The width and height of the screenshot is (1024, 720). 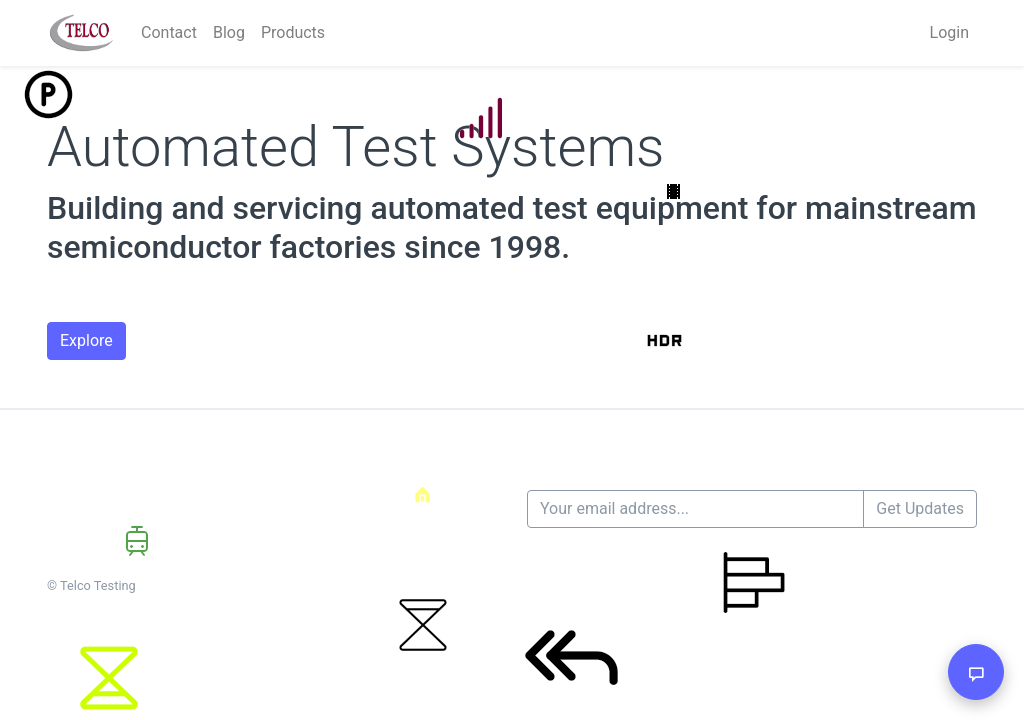 I want to click on indicates high time remaining, so click(x=423, y=625).